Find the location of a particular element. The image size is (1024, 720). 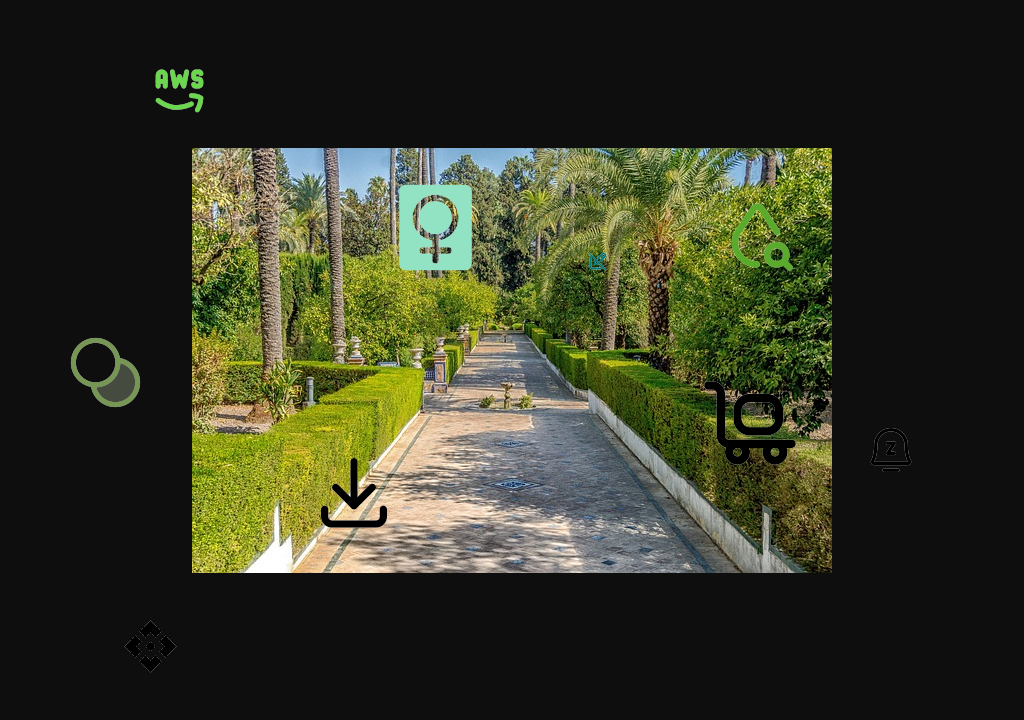

access API settings or configuration is located at coordinates (150, 646).